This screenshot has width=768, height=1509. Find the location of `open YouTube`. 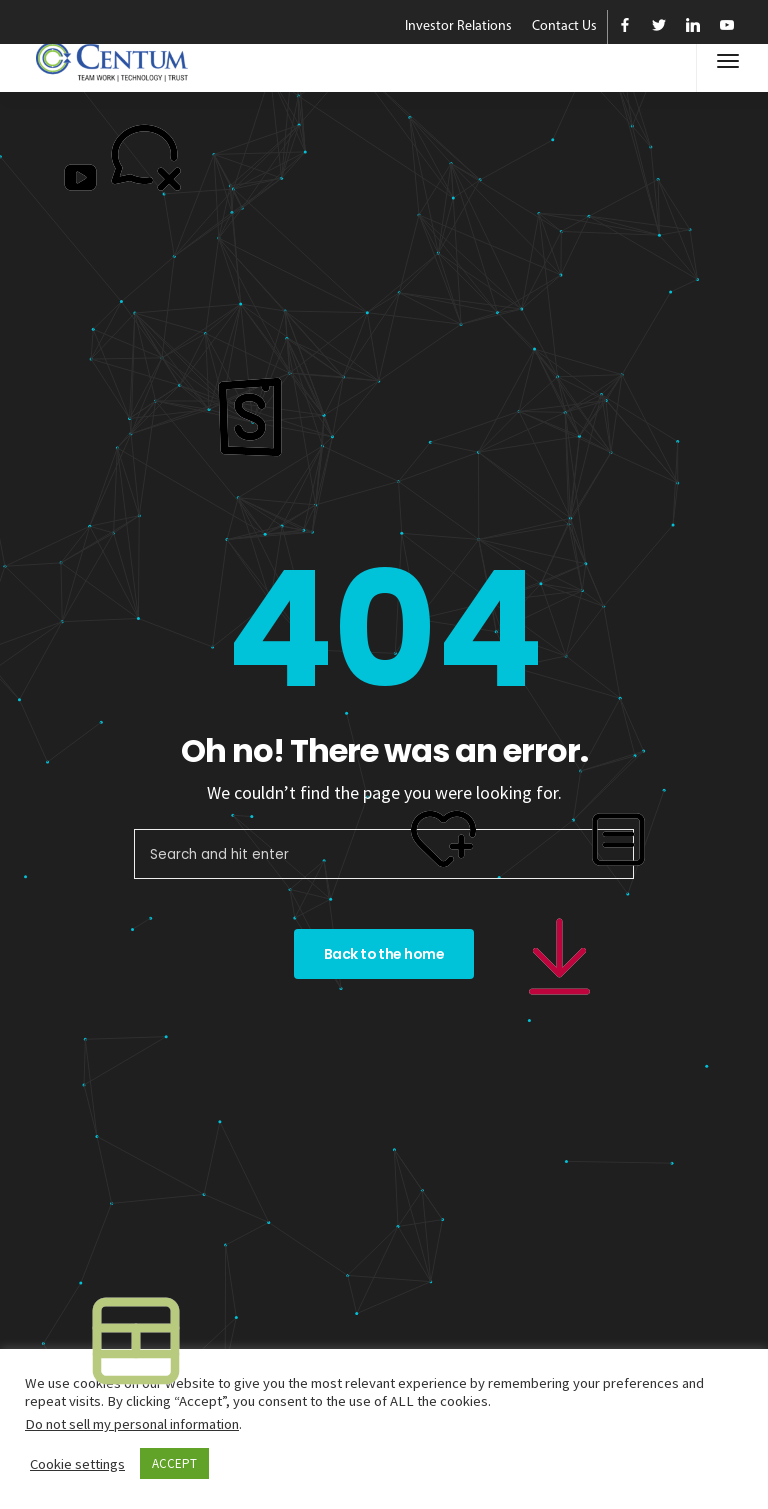

open YouTube is located at coordinates (80, 177).